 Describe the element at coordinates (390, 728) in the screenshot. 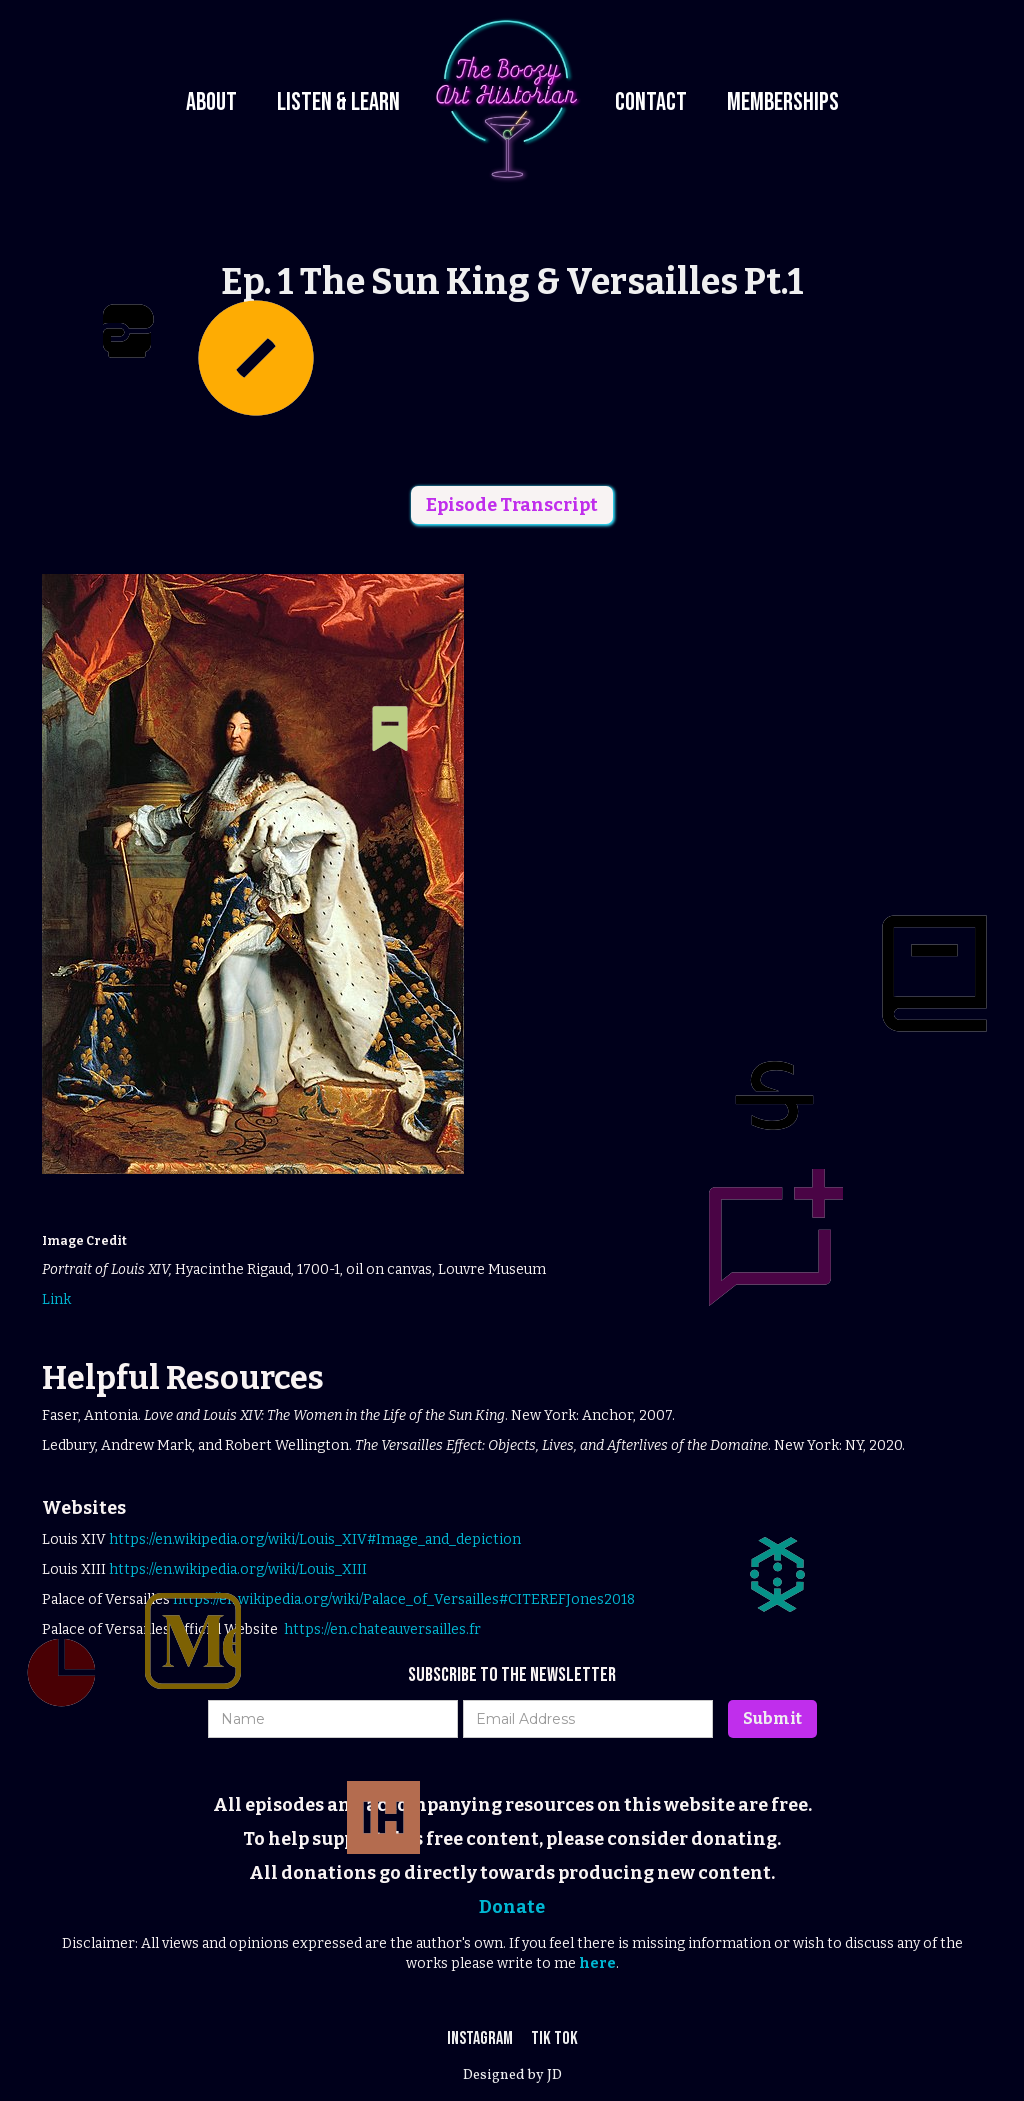

I see `remove from saved bookmarks` at that location.